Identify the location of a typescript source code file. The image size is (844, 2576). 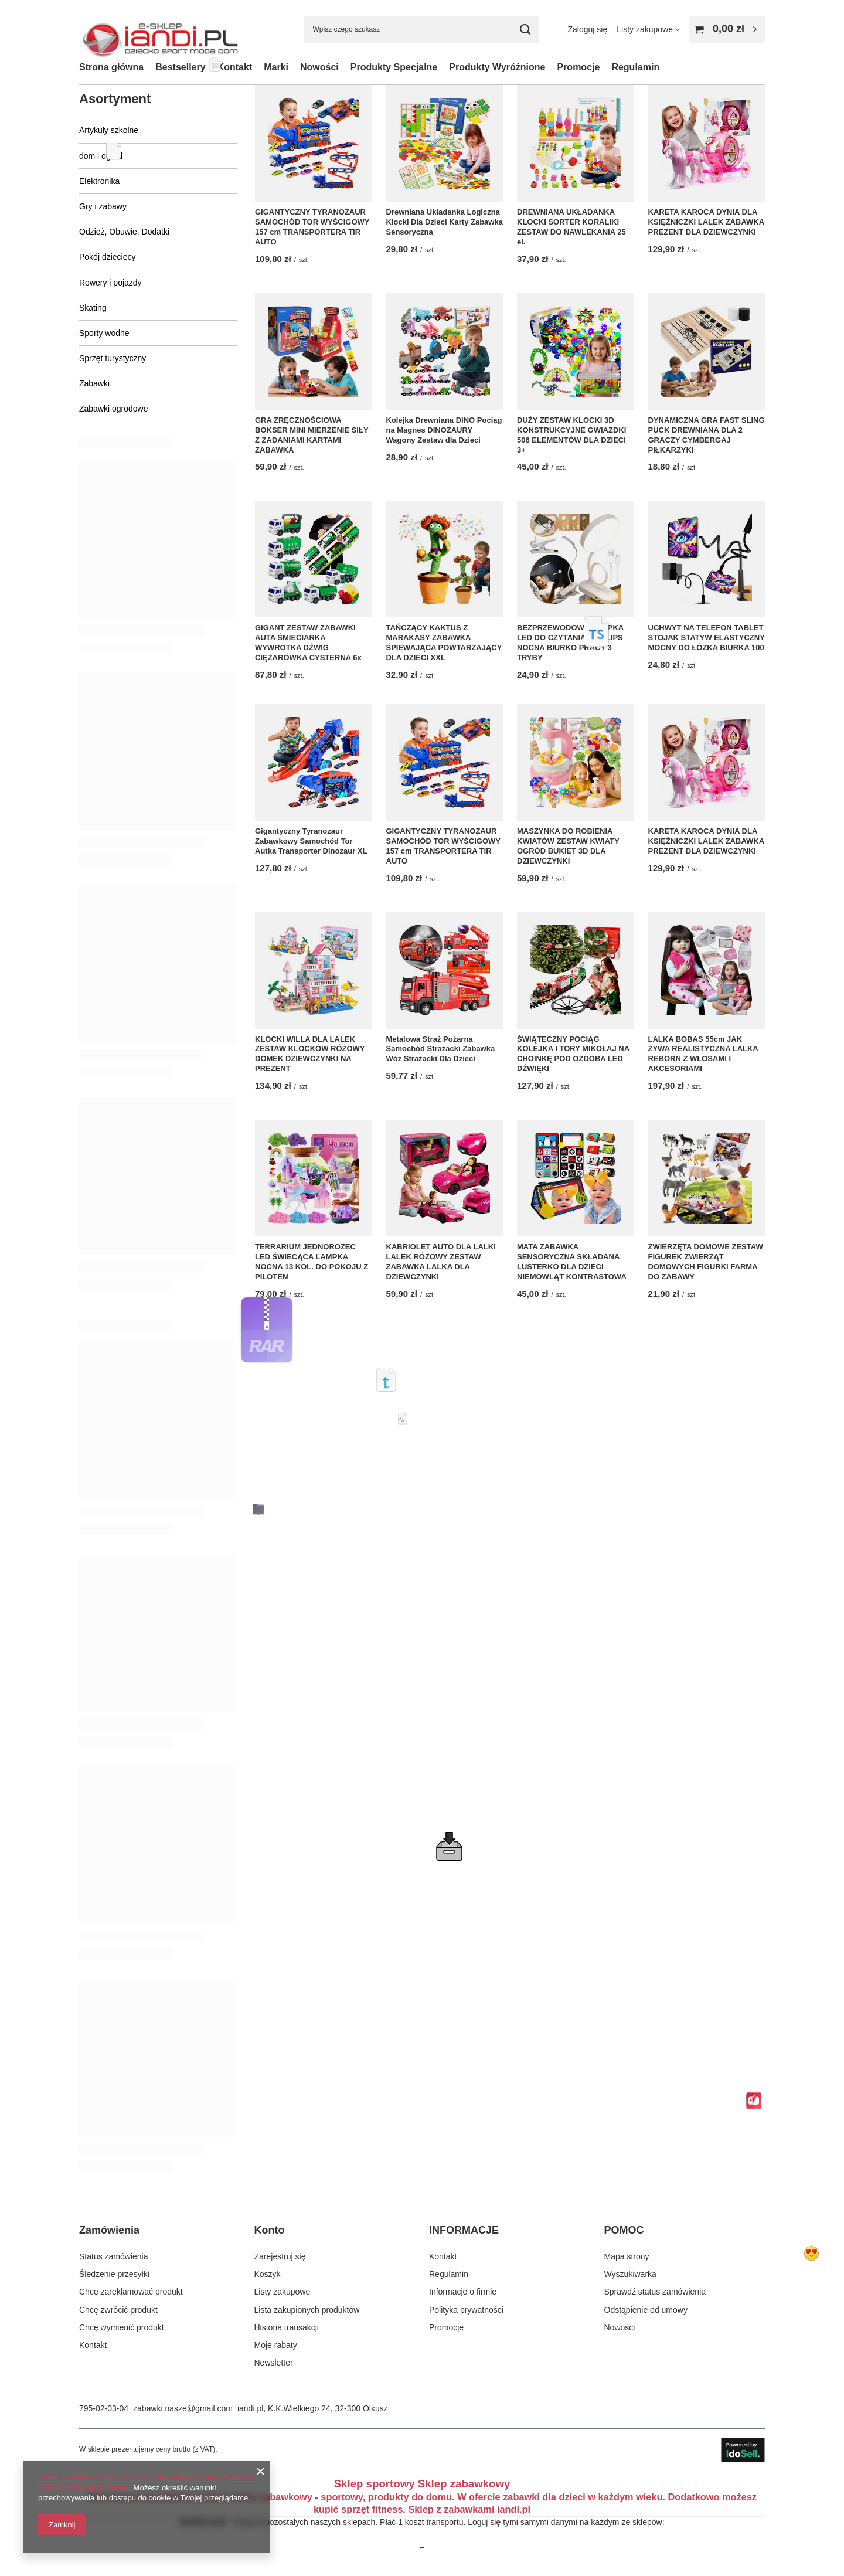
(596, 631).